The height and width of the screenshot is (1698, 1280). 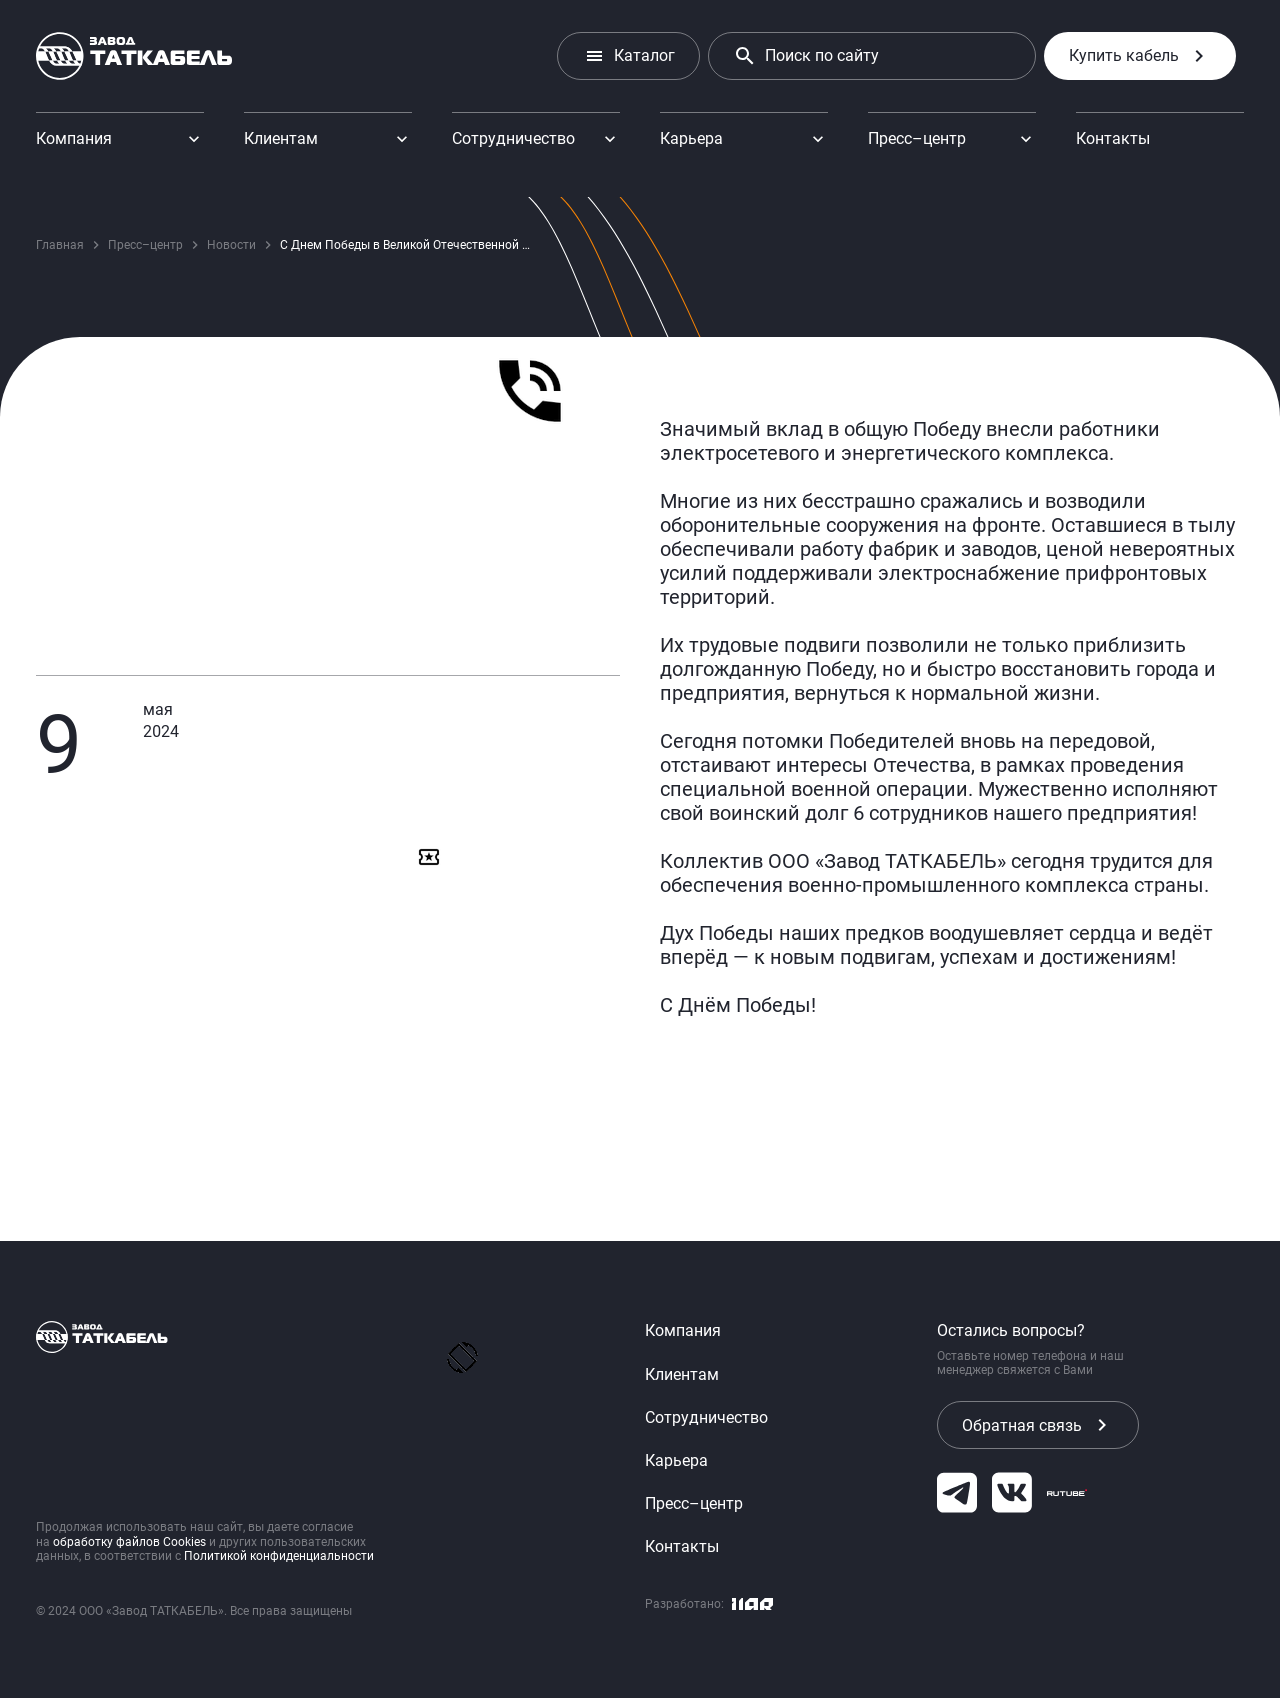 What do you see at coordinates (530, 391) in the screenshot?
I see `indicates an active phone call in progress` at bounding box center [530, 391].